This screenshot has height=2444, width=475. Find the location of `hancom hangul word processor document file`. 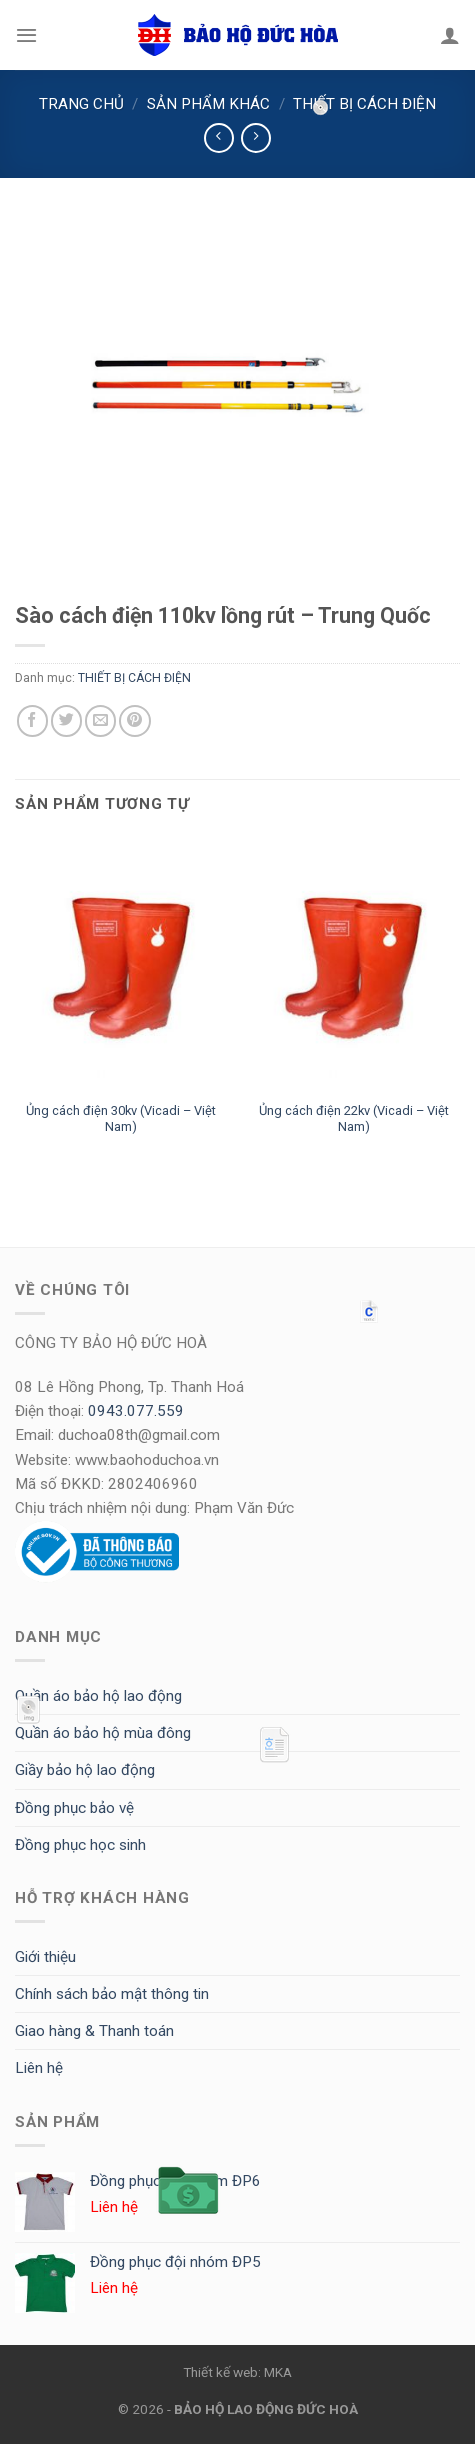

hancom hangul word processor document file is located at coordinates (274, 1744).